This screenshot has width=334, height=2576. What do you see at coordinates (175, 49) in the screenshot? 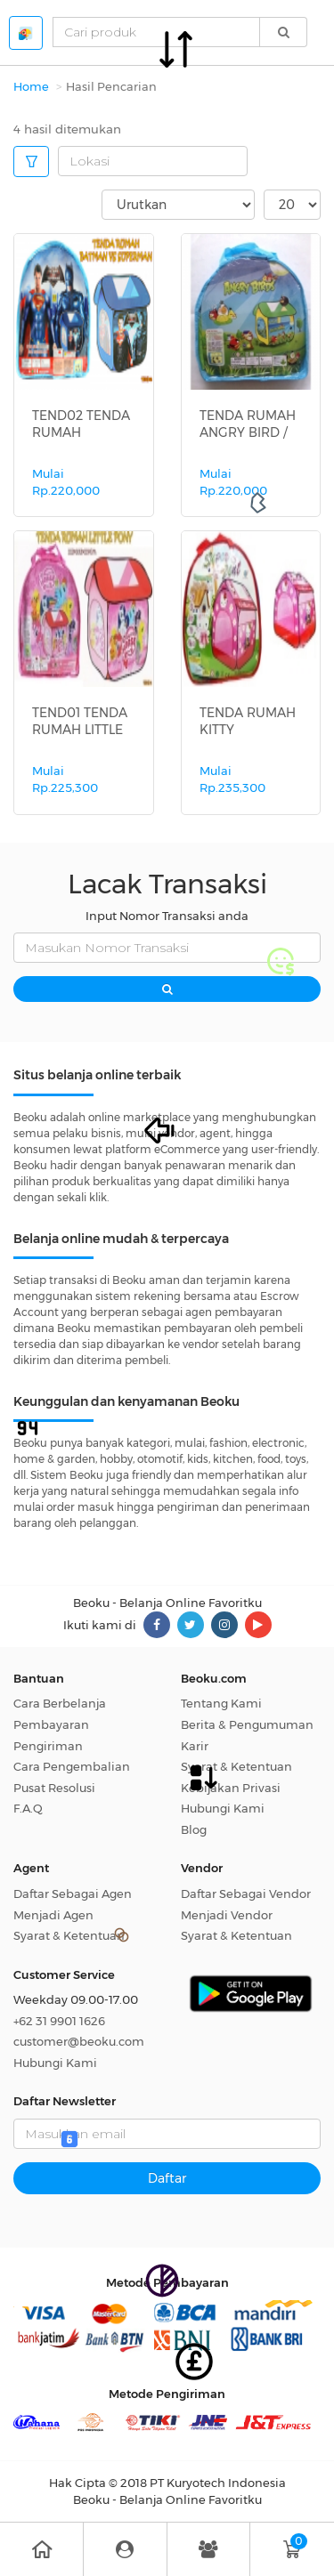
I see `sort items in ascending or descending order` at bounding box center [175, 49].